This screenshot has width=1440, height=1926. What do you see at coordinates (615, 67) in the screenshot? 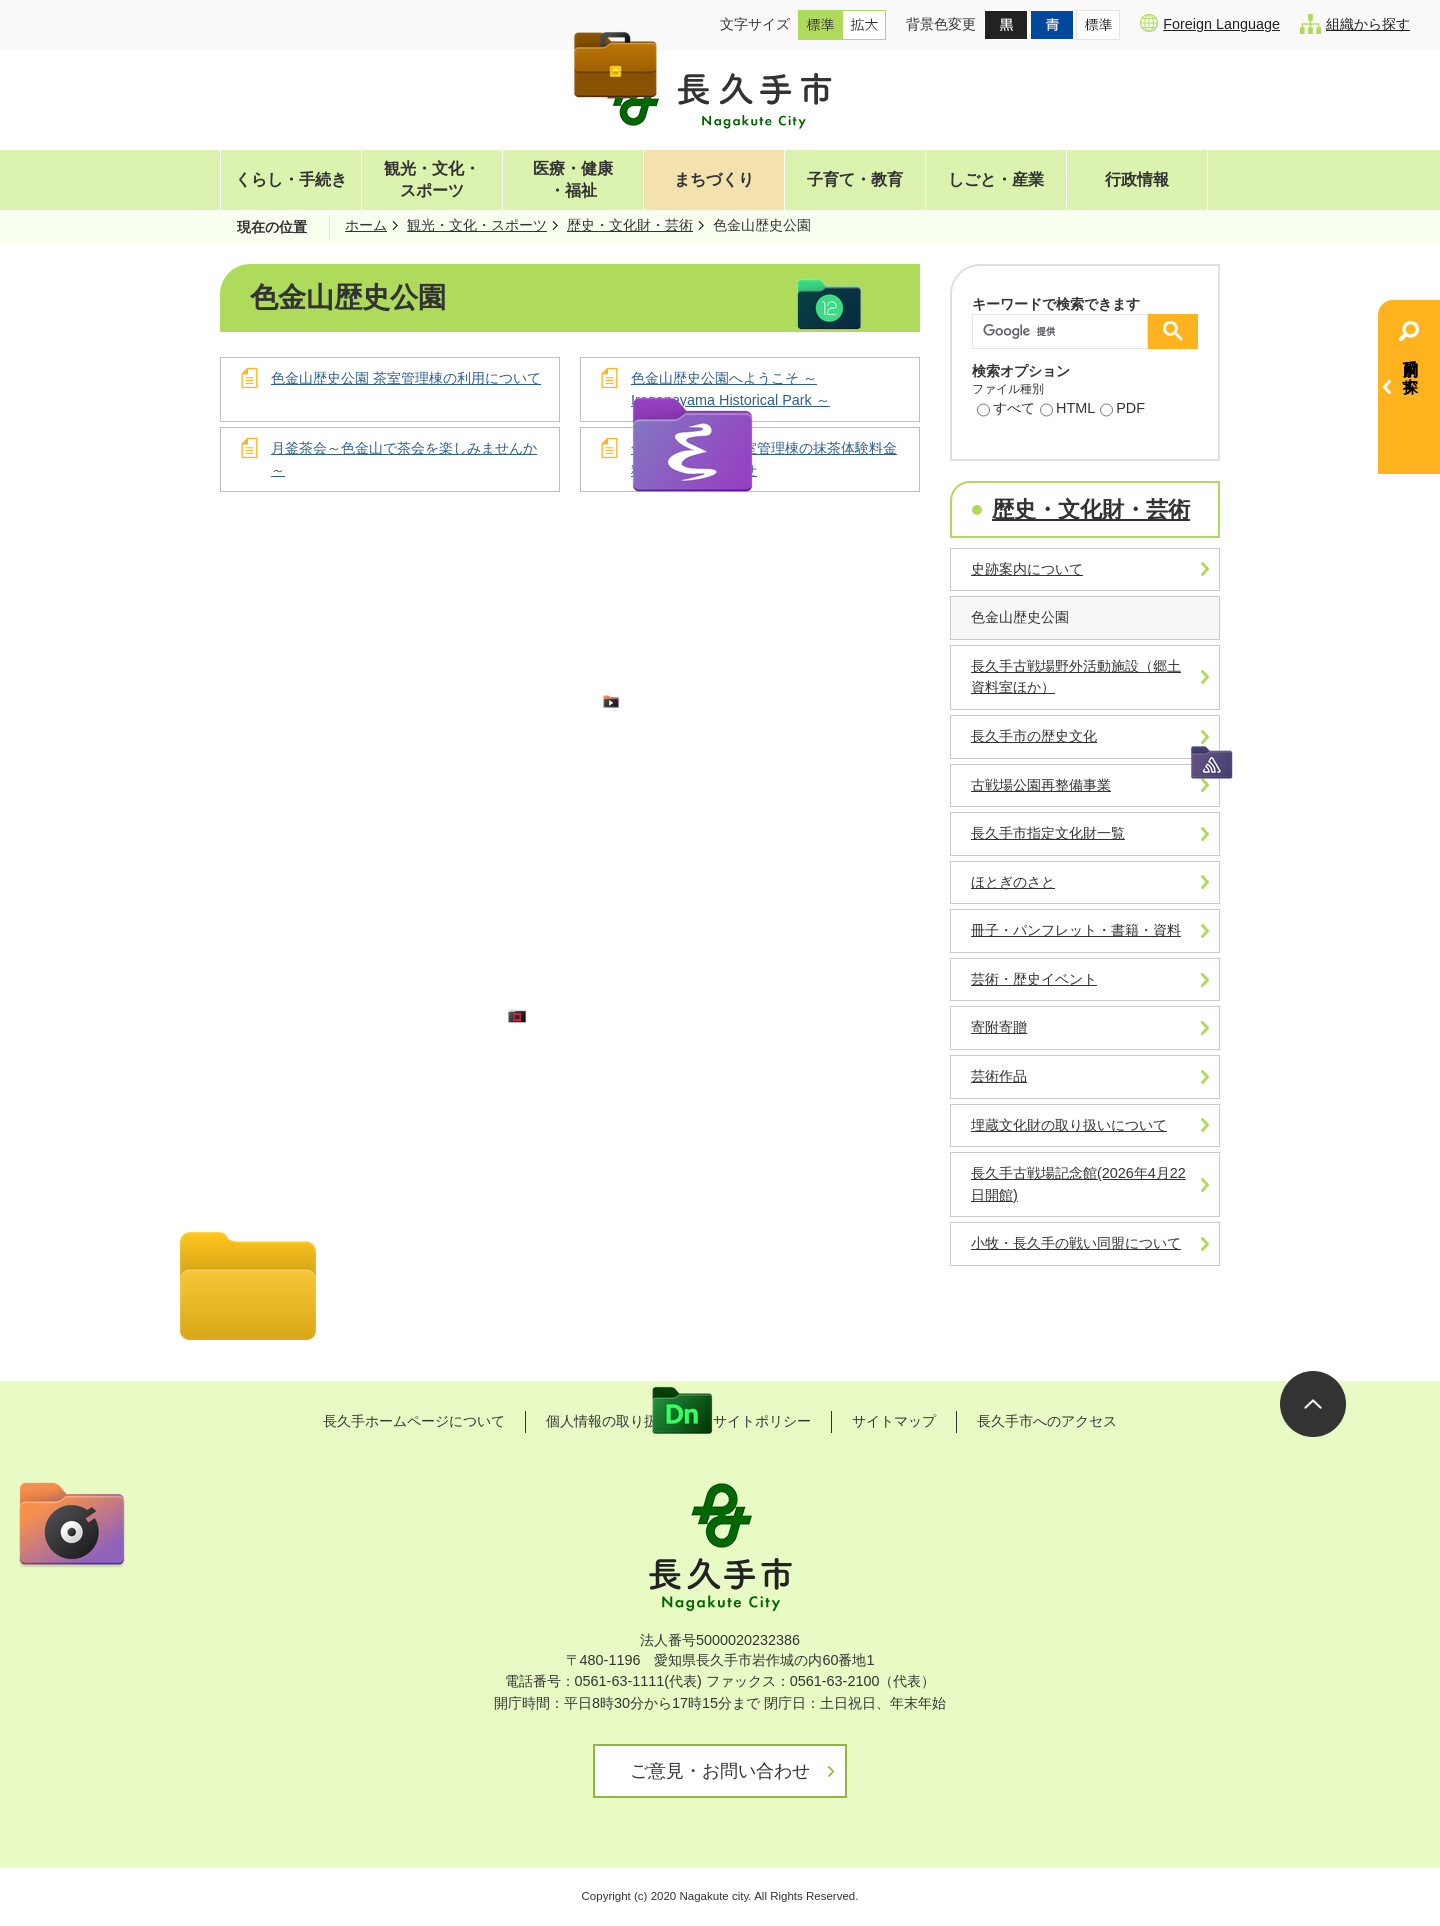
I see `open work or business documents folder` at bounding box center [615, 67].